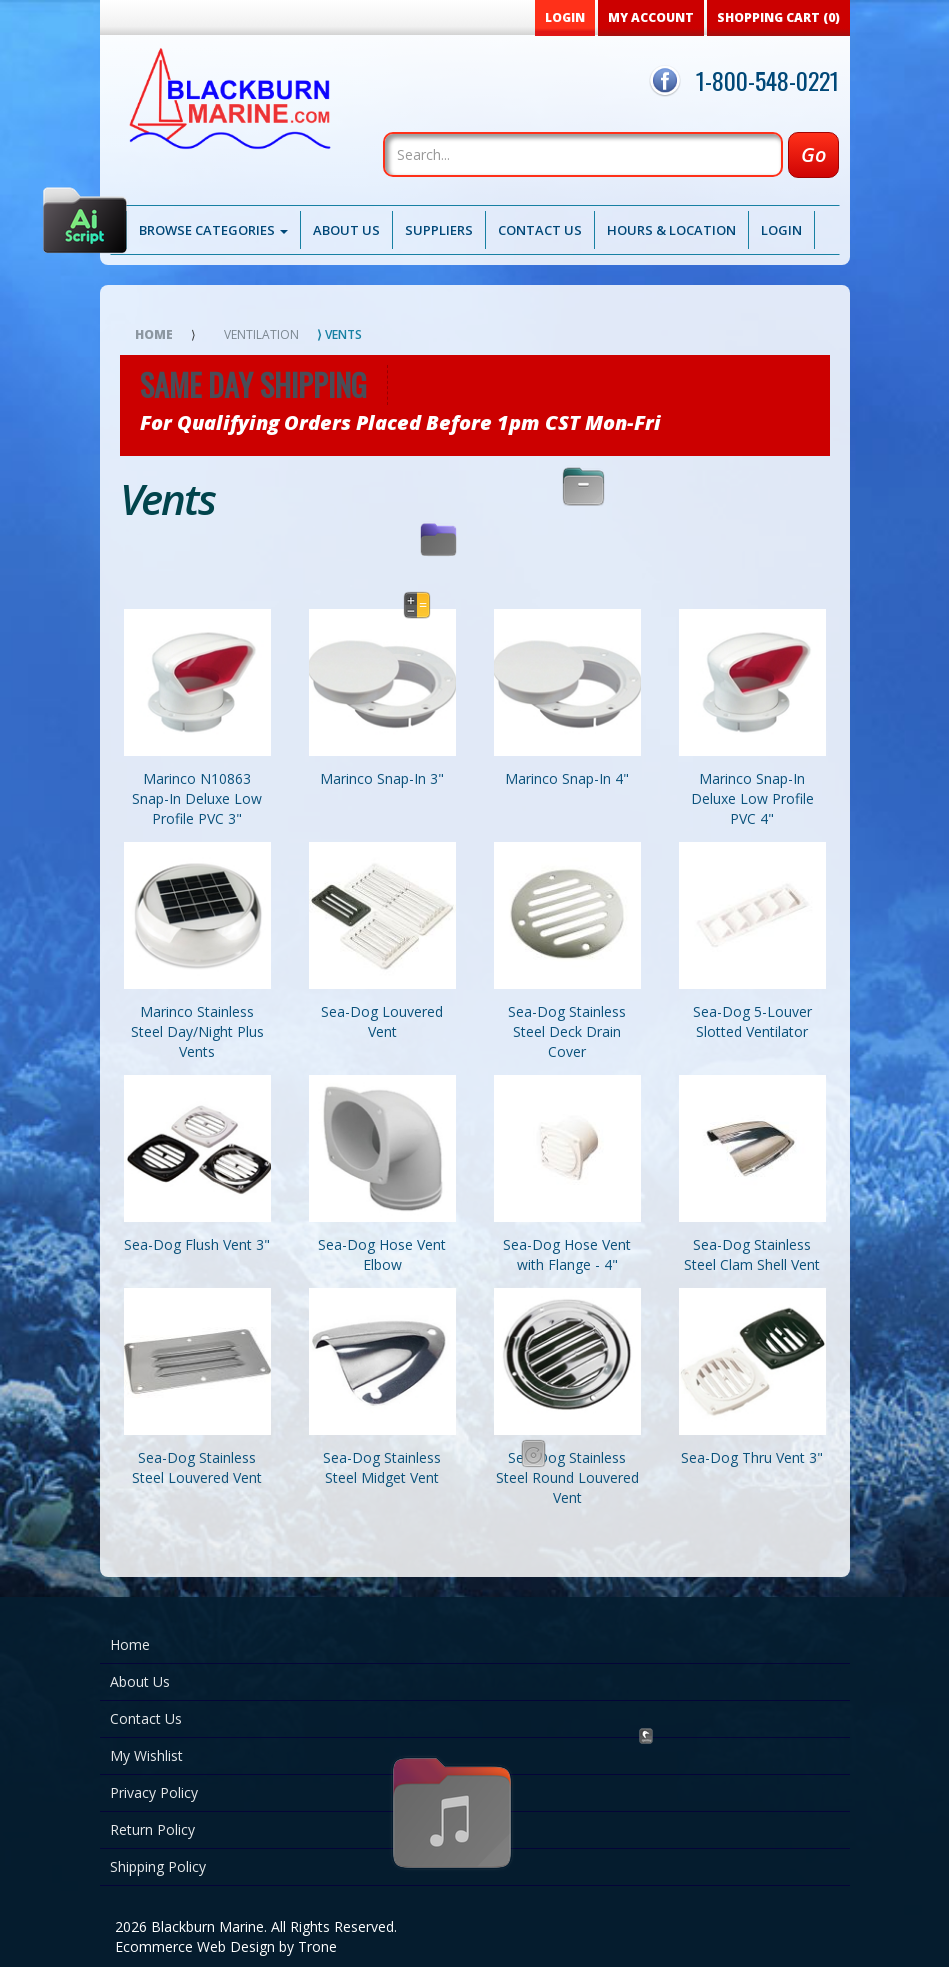 This screenshot has height=1967, width=949. Describe the element at coordinates (452, 1813) in the screenshot. I see `open your music folder` at that location.